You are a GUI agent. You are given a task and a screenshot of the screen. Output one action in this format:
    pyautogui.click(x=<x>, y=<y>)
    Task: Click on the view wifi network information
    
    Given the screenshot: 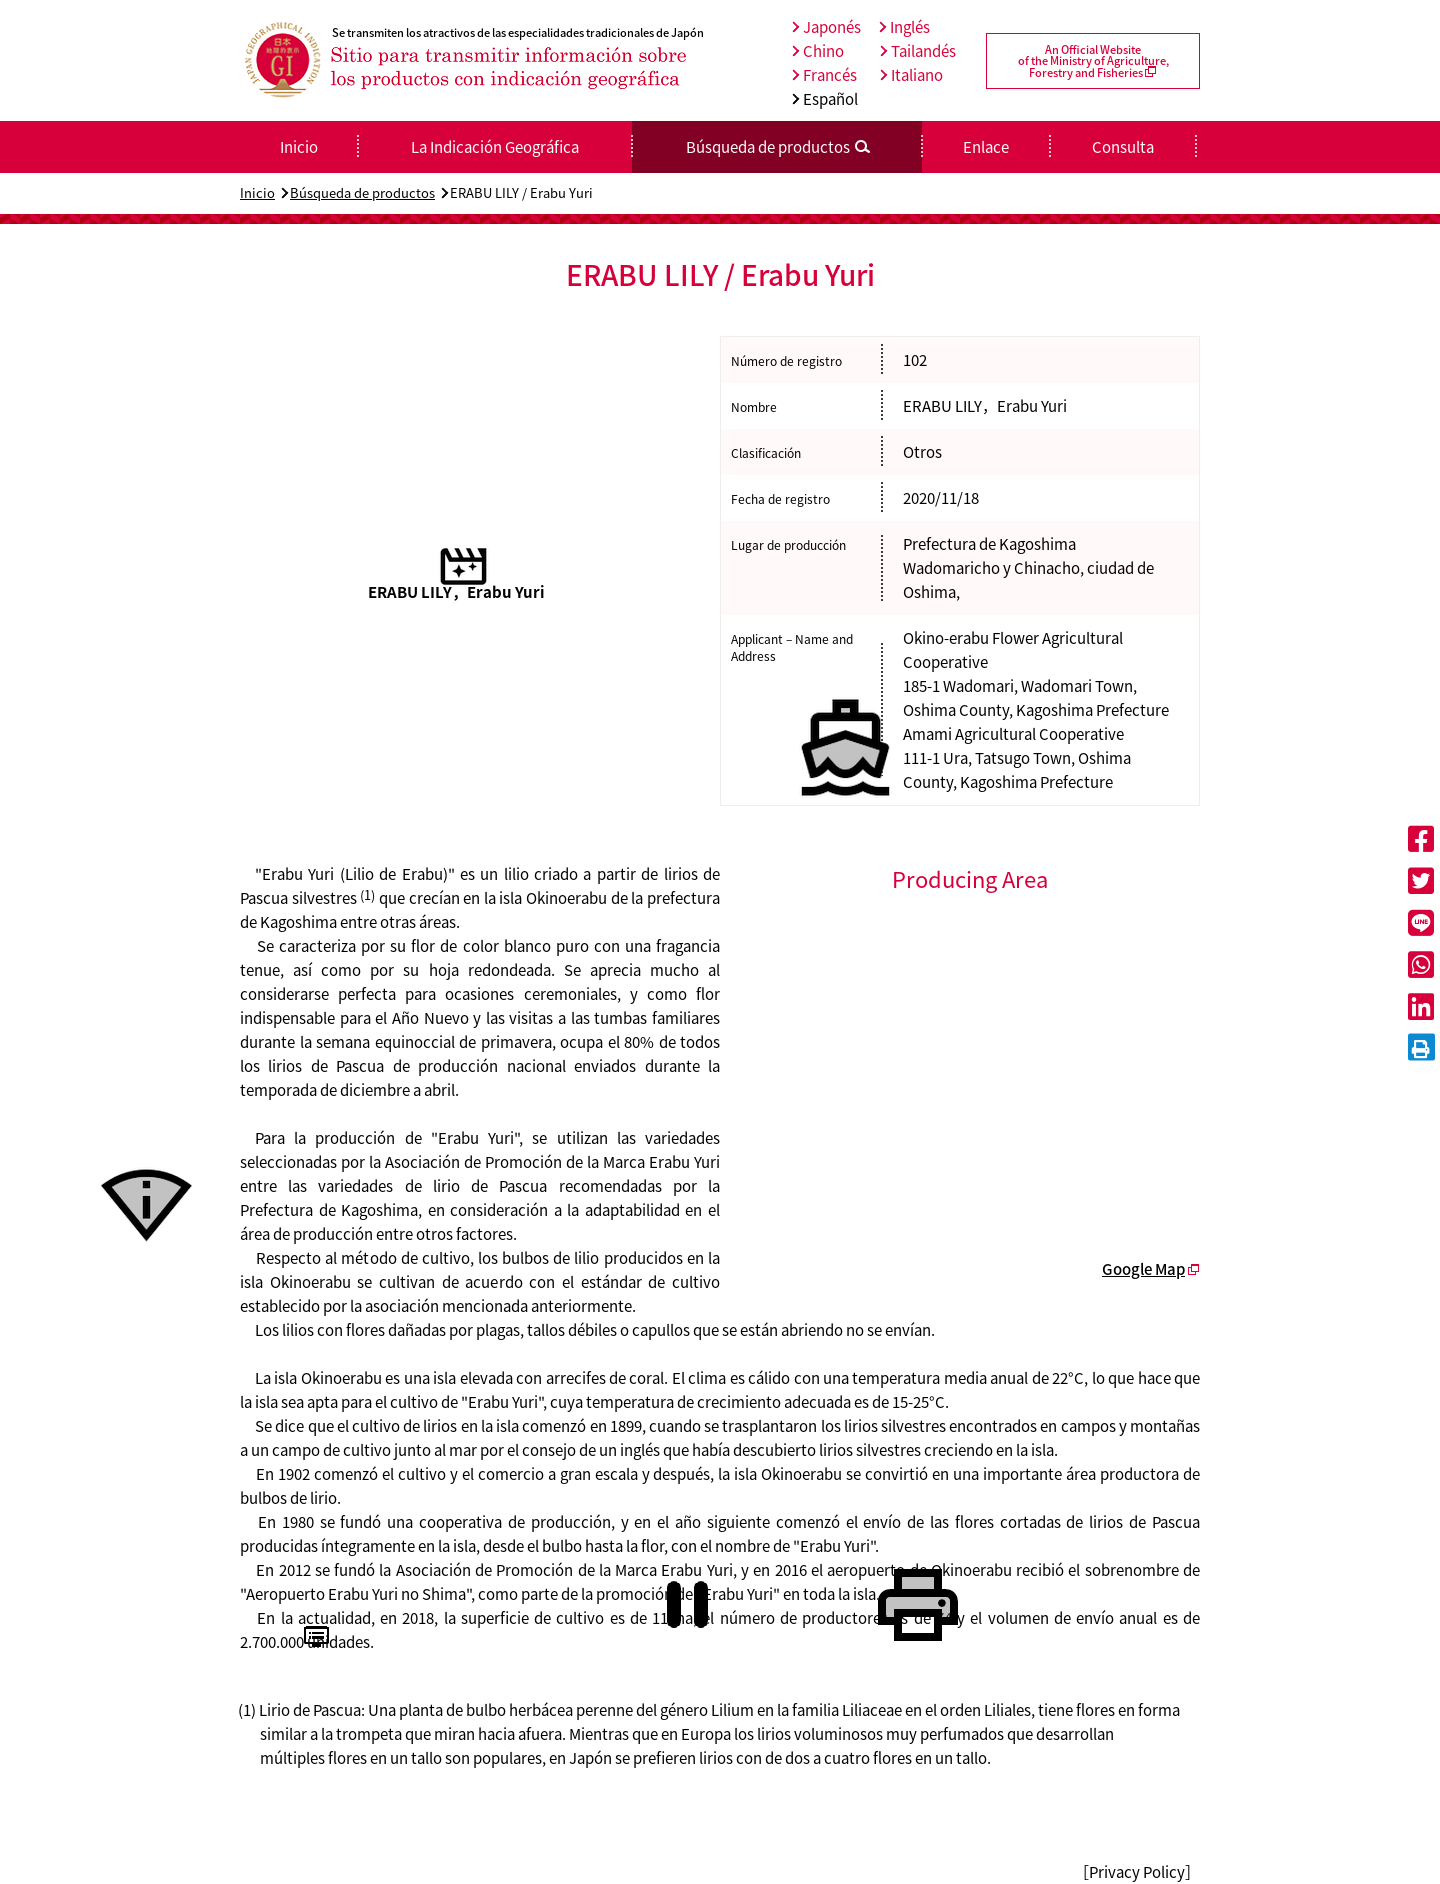 What is the action you would take?
    pyautogui.click(x=146, y=1203)
    